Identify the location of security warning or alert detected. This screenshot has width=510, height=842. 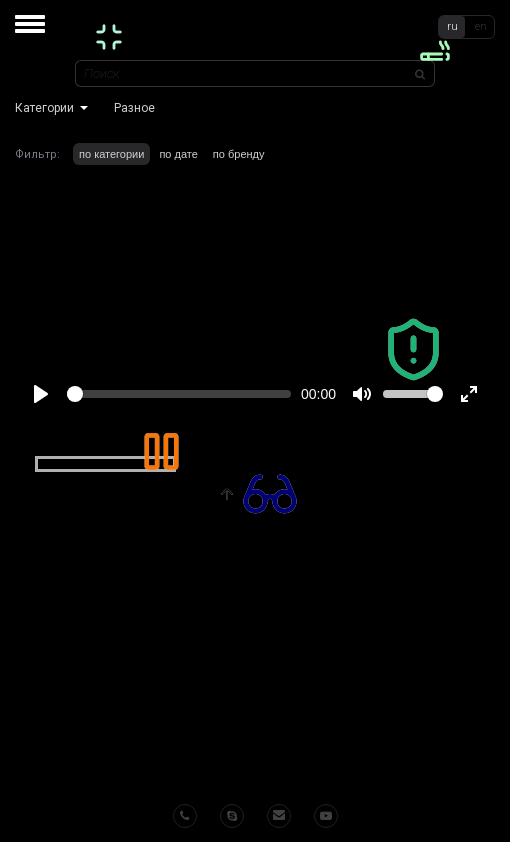
(413, 349).